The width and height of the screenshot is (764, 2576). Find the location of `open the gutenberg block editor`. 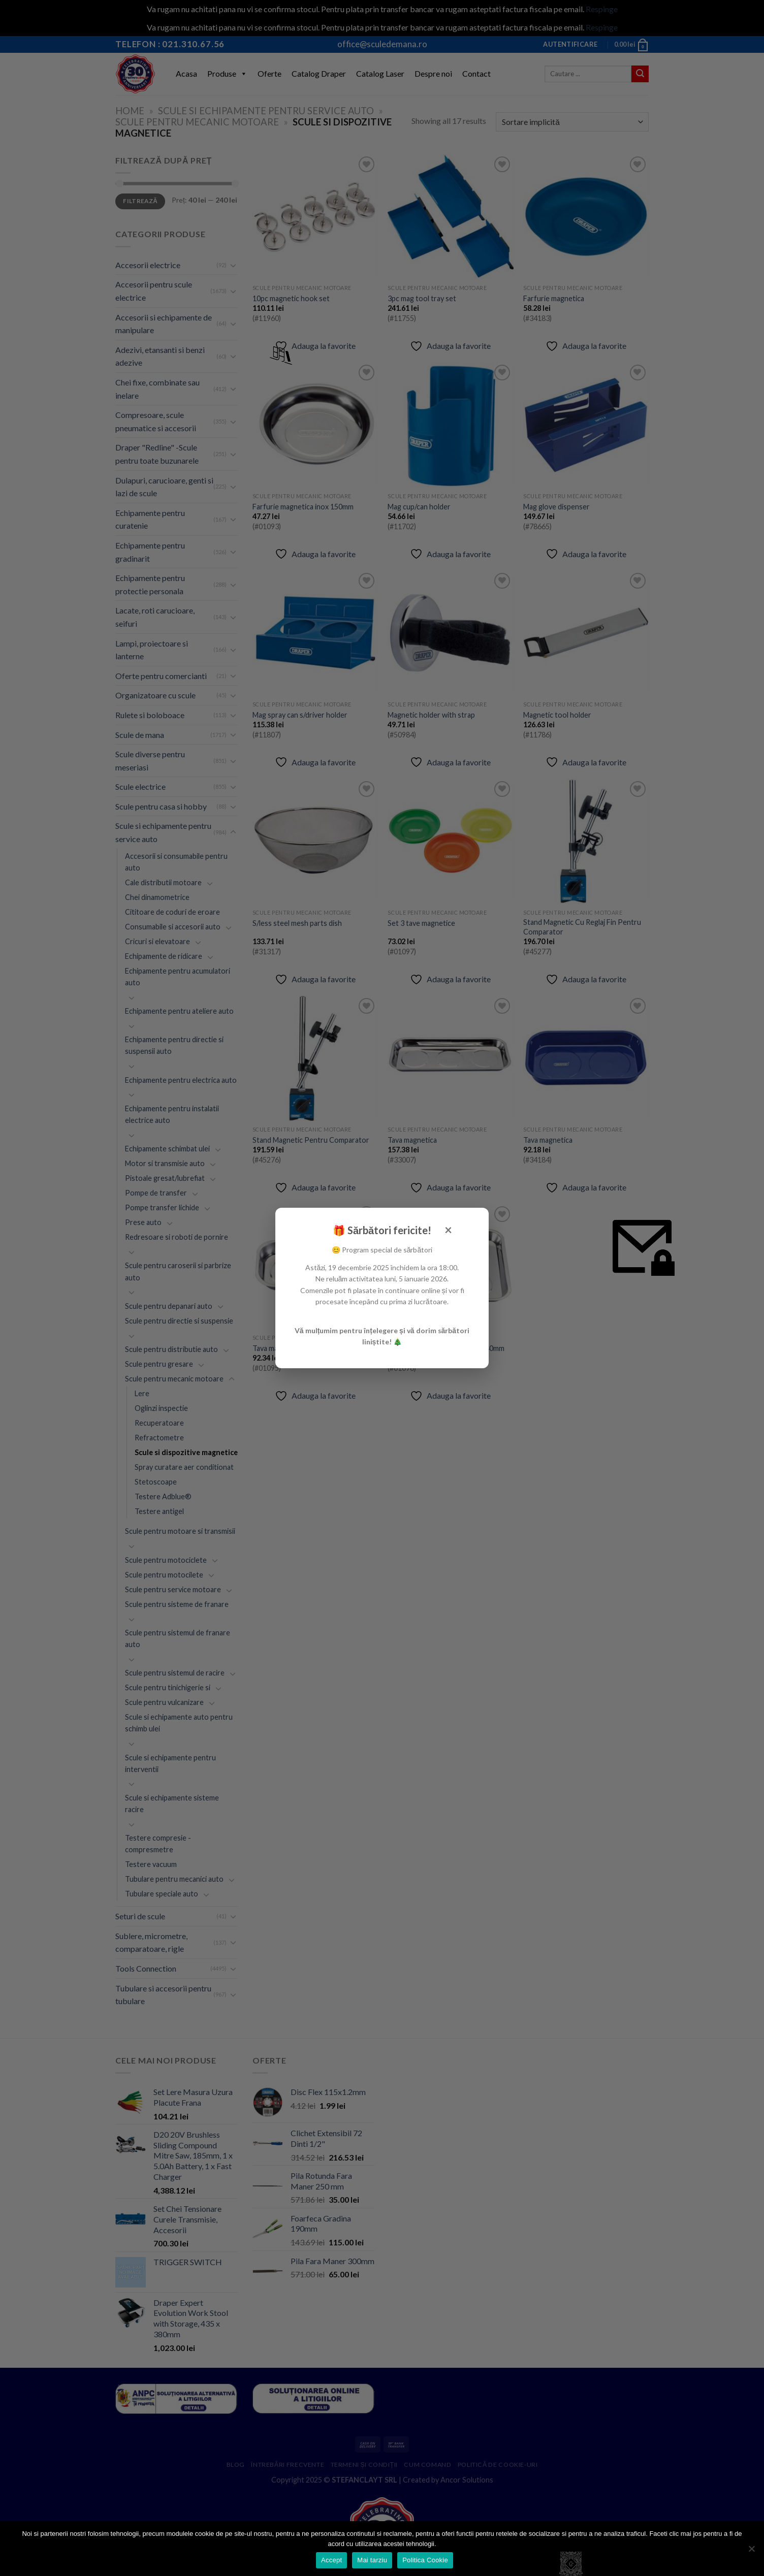

open the gutenberg block editor is located at coordinates (571, 2564).